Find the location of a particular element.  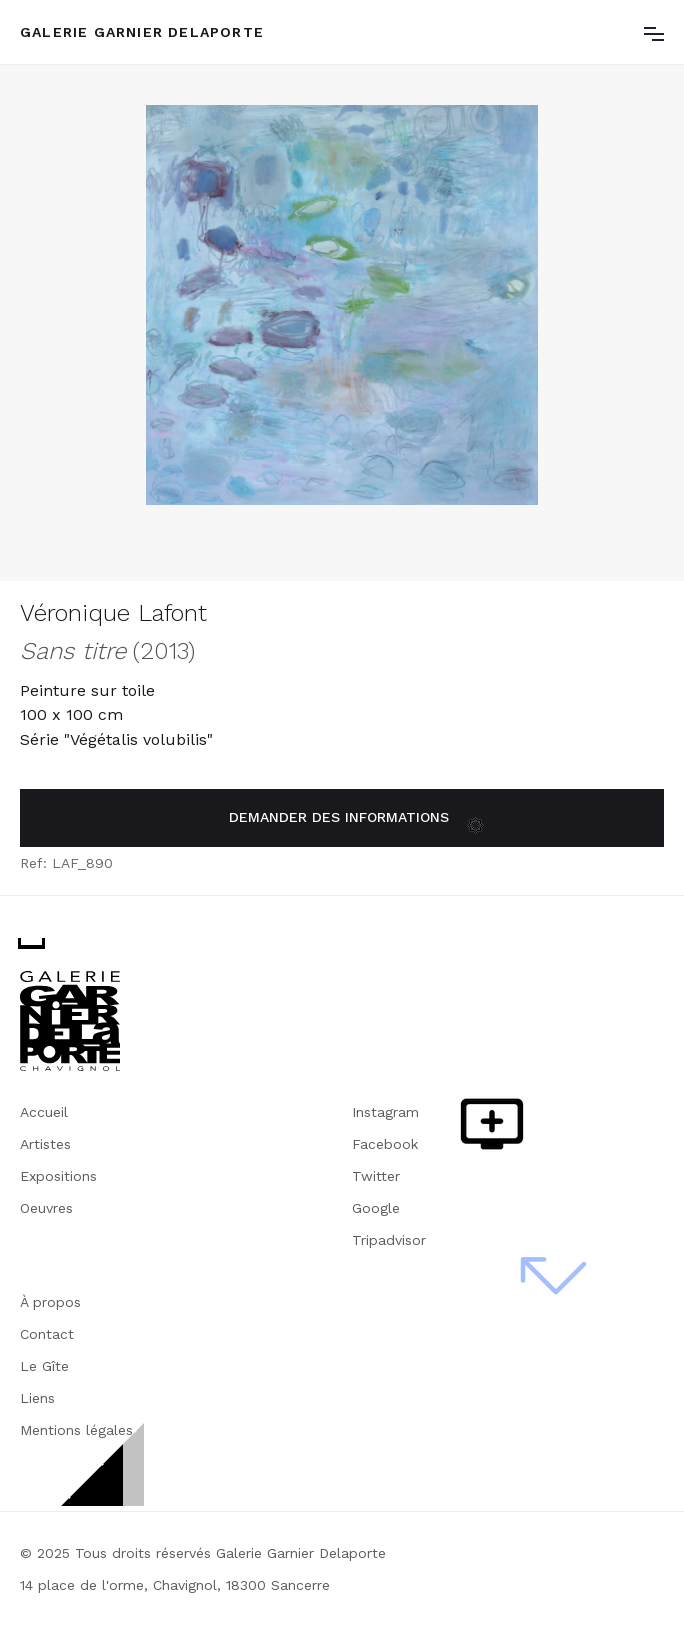

decrease screen brightness is located at coordinates (475, 825).